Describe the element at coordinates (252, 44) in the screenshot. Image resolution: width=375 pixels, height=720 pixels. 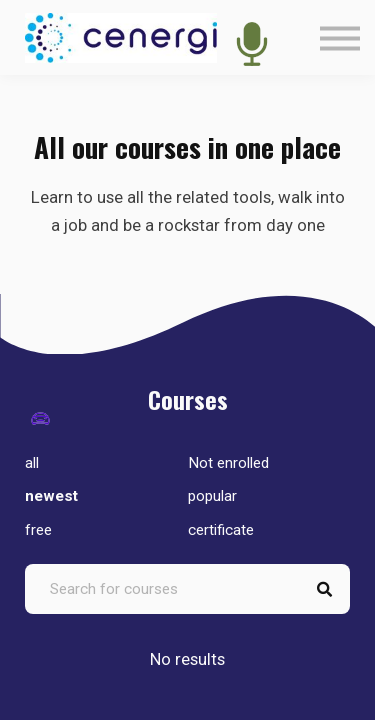
I see `tap to start voice input` at that location.